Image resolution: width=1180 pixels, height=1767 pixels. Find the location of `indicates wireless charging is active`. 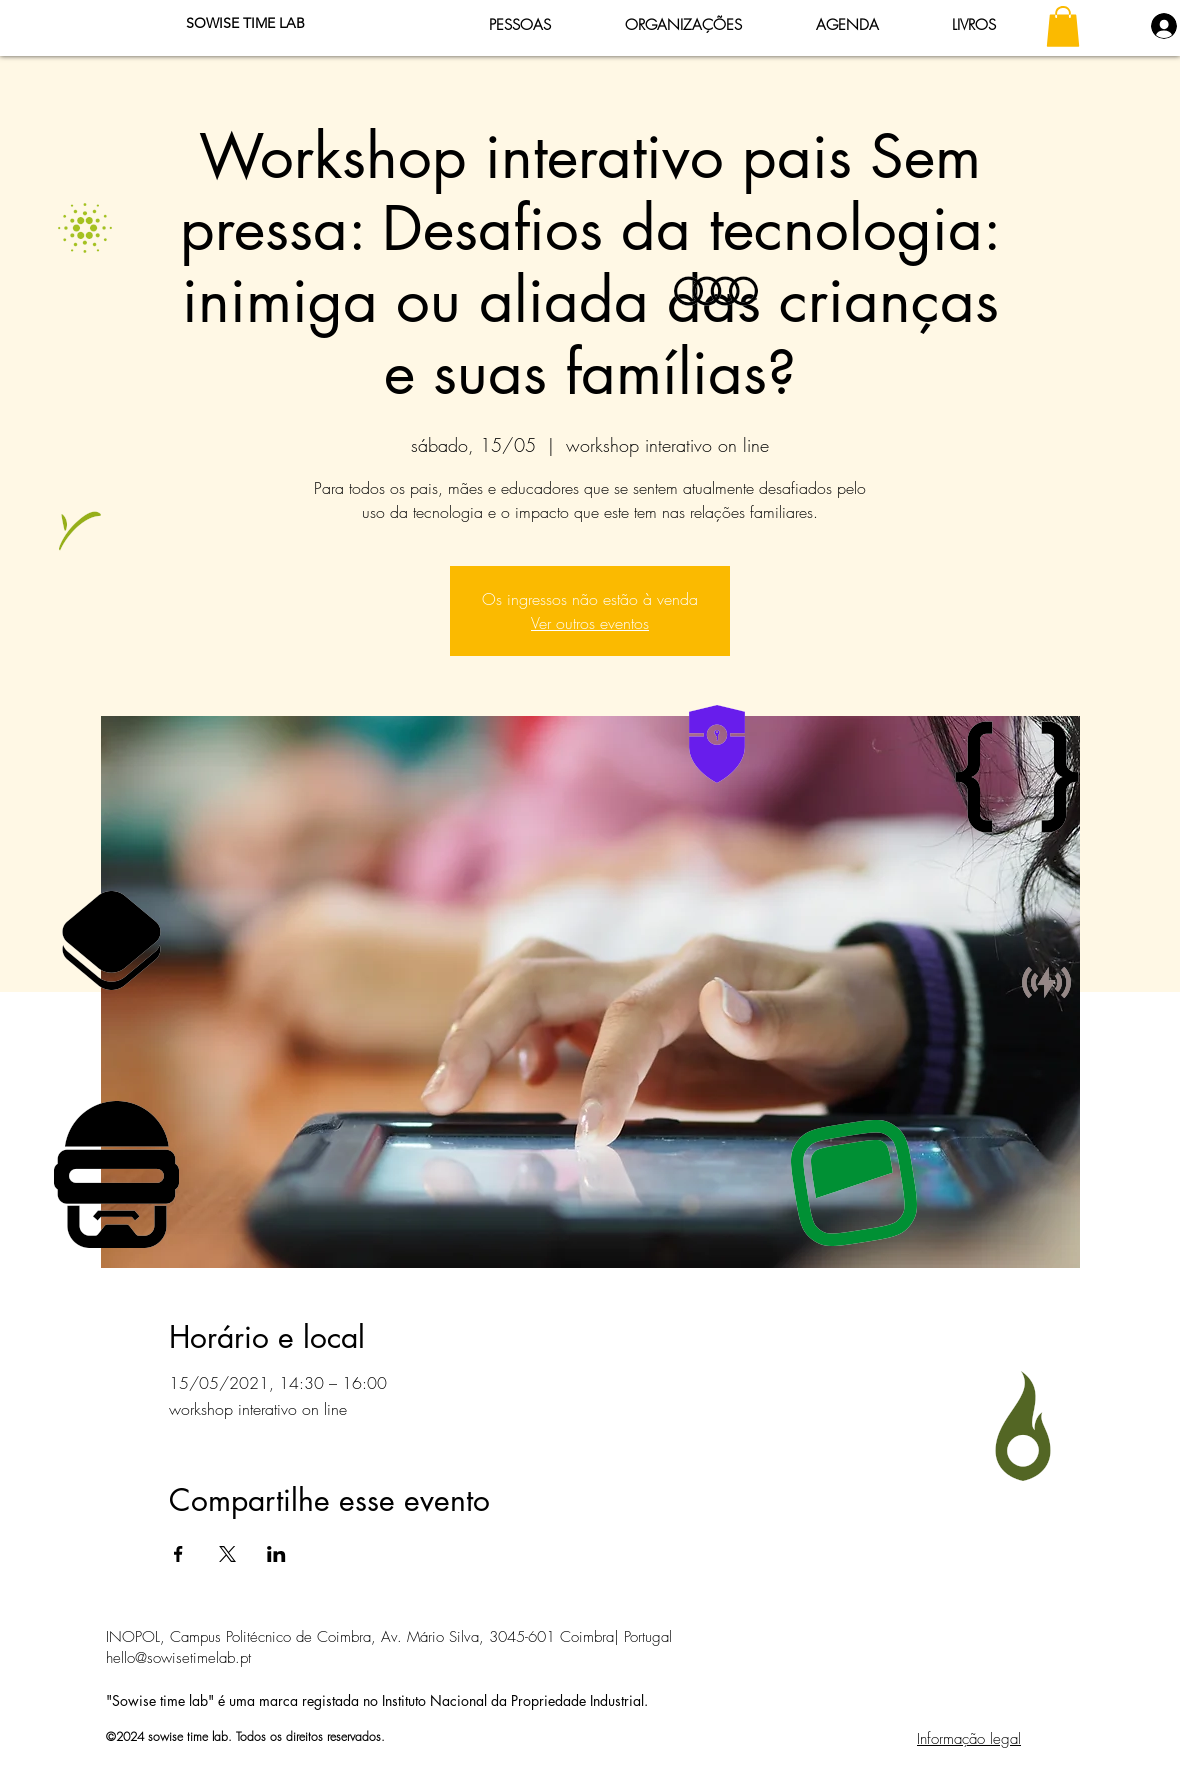

indicates wireless charging is active is located at coordinates (1046, 982).